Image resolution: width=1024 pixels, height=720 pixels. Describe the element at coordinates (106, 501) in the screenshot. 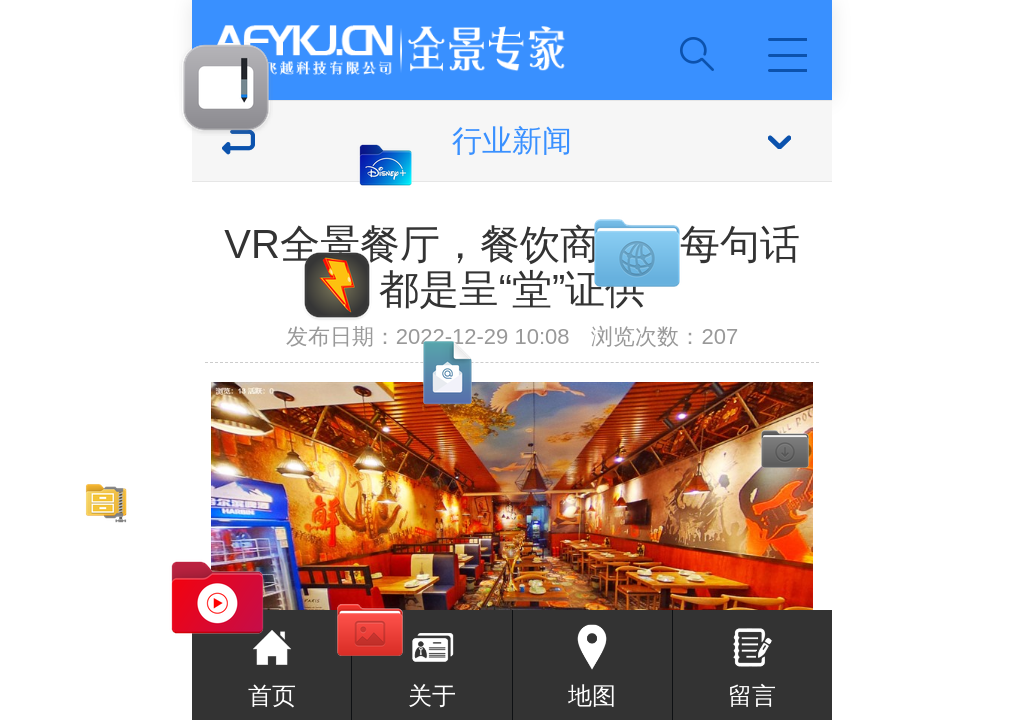

I see `open compressed files folder` at that location.